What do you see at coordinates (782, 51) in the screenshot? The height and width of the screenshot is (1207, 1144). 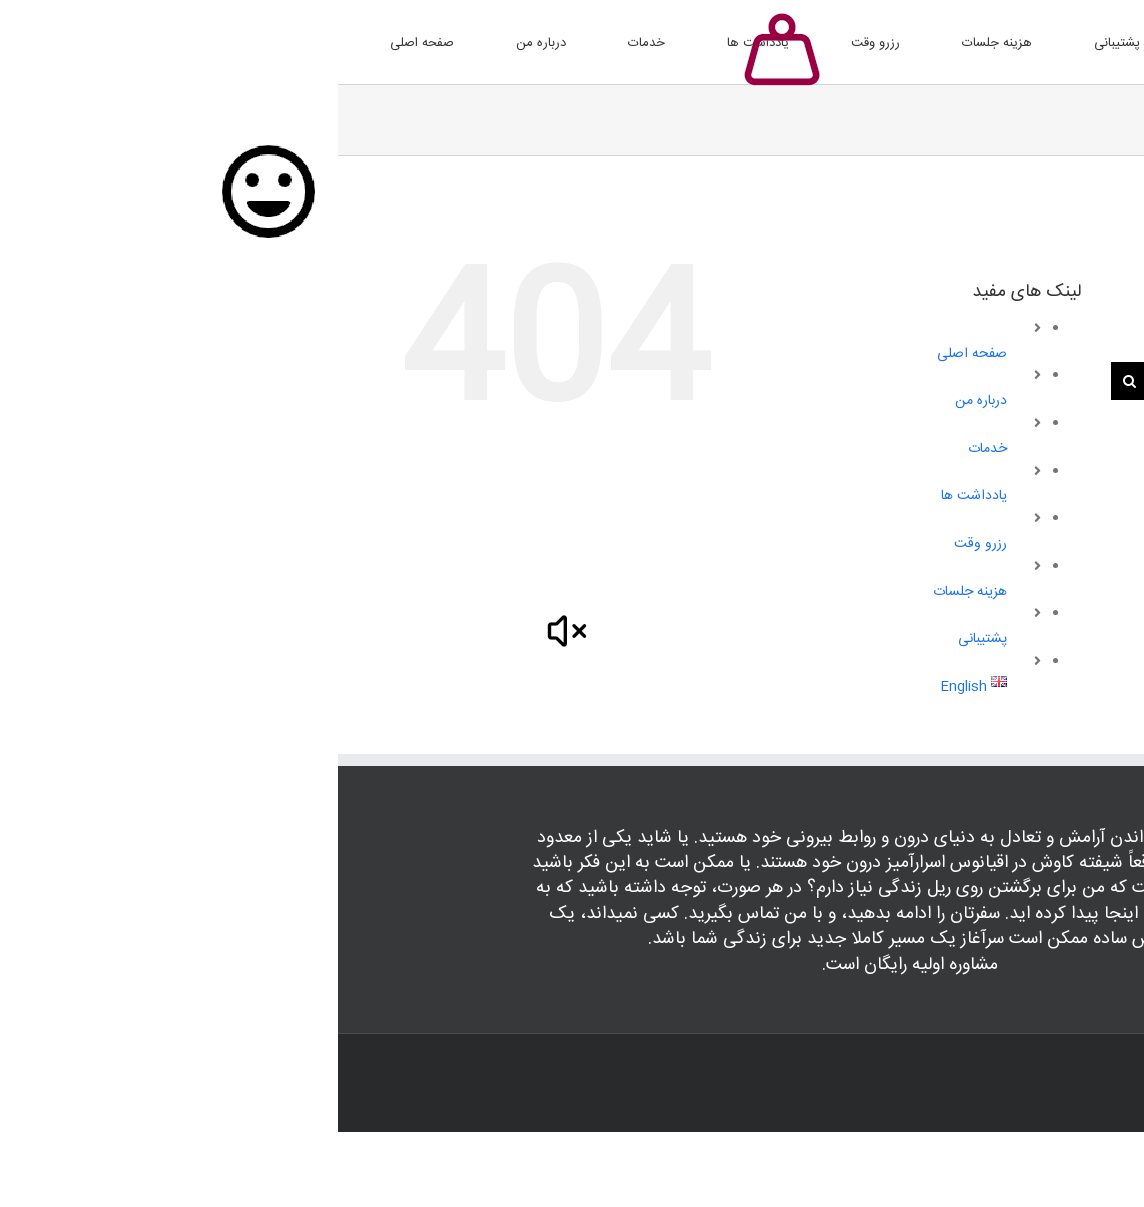 I see `set or adjust item weight` at bounding box center [782, 51].